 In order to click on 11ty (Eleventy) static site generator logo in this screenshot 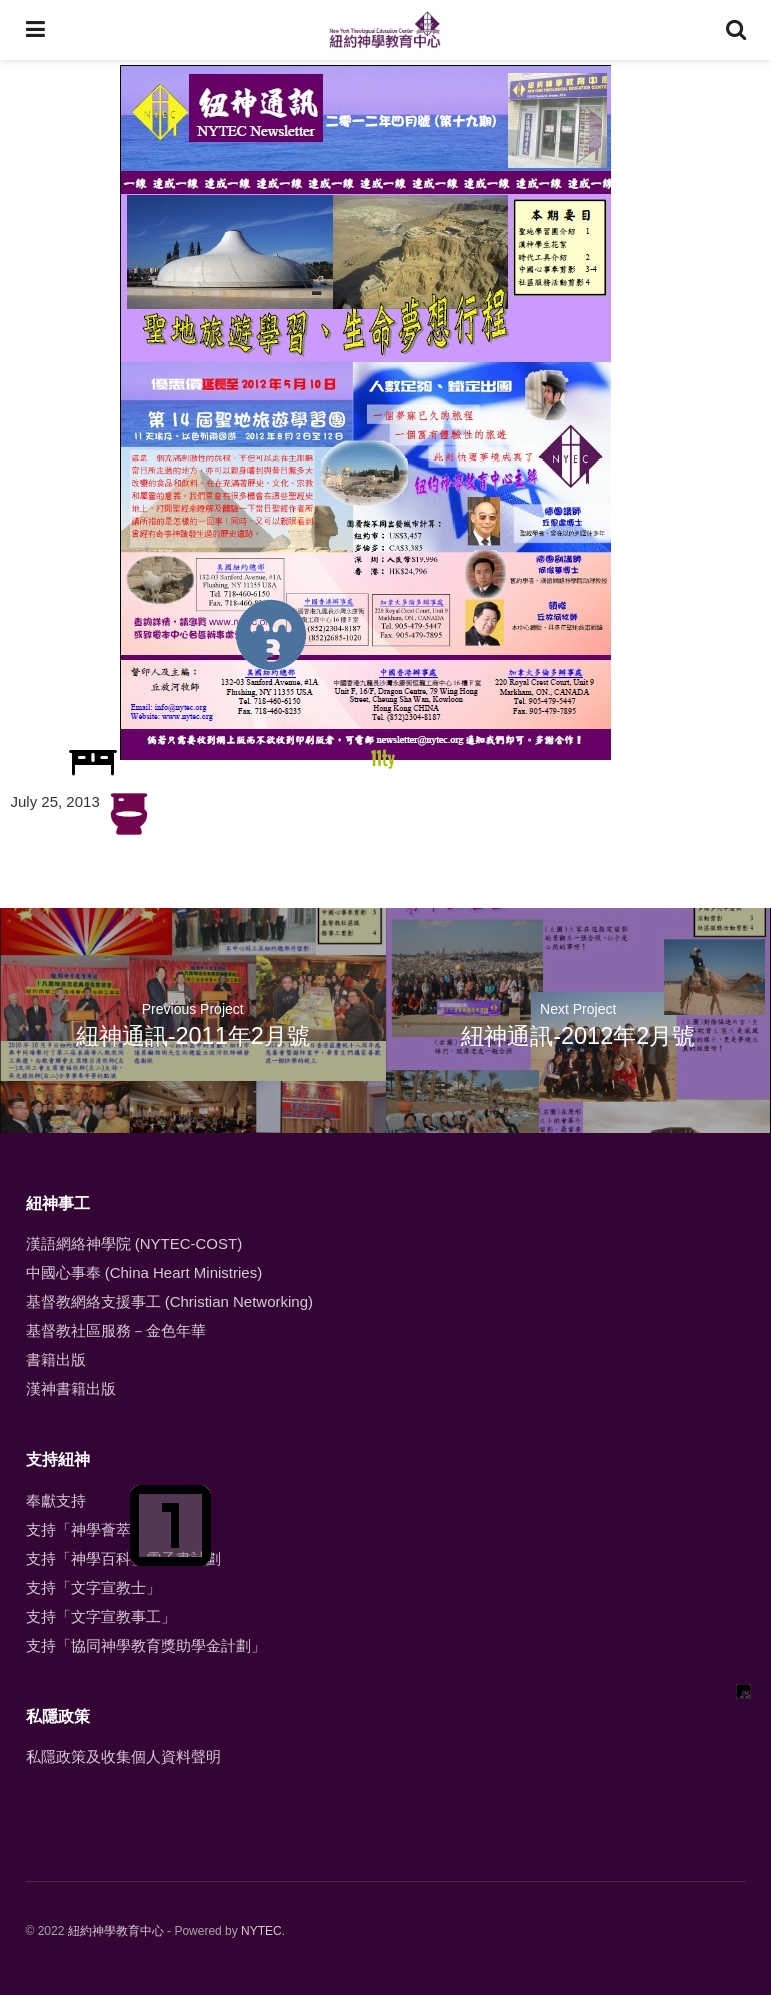, I will do `click(383, 758)`.